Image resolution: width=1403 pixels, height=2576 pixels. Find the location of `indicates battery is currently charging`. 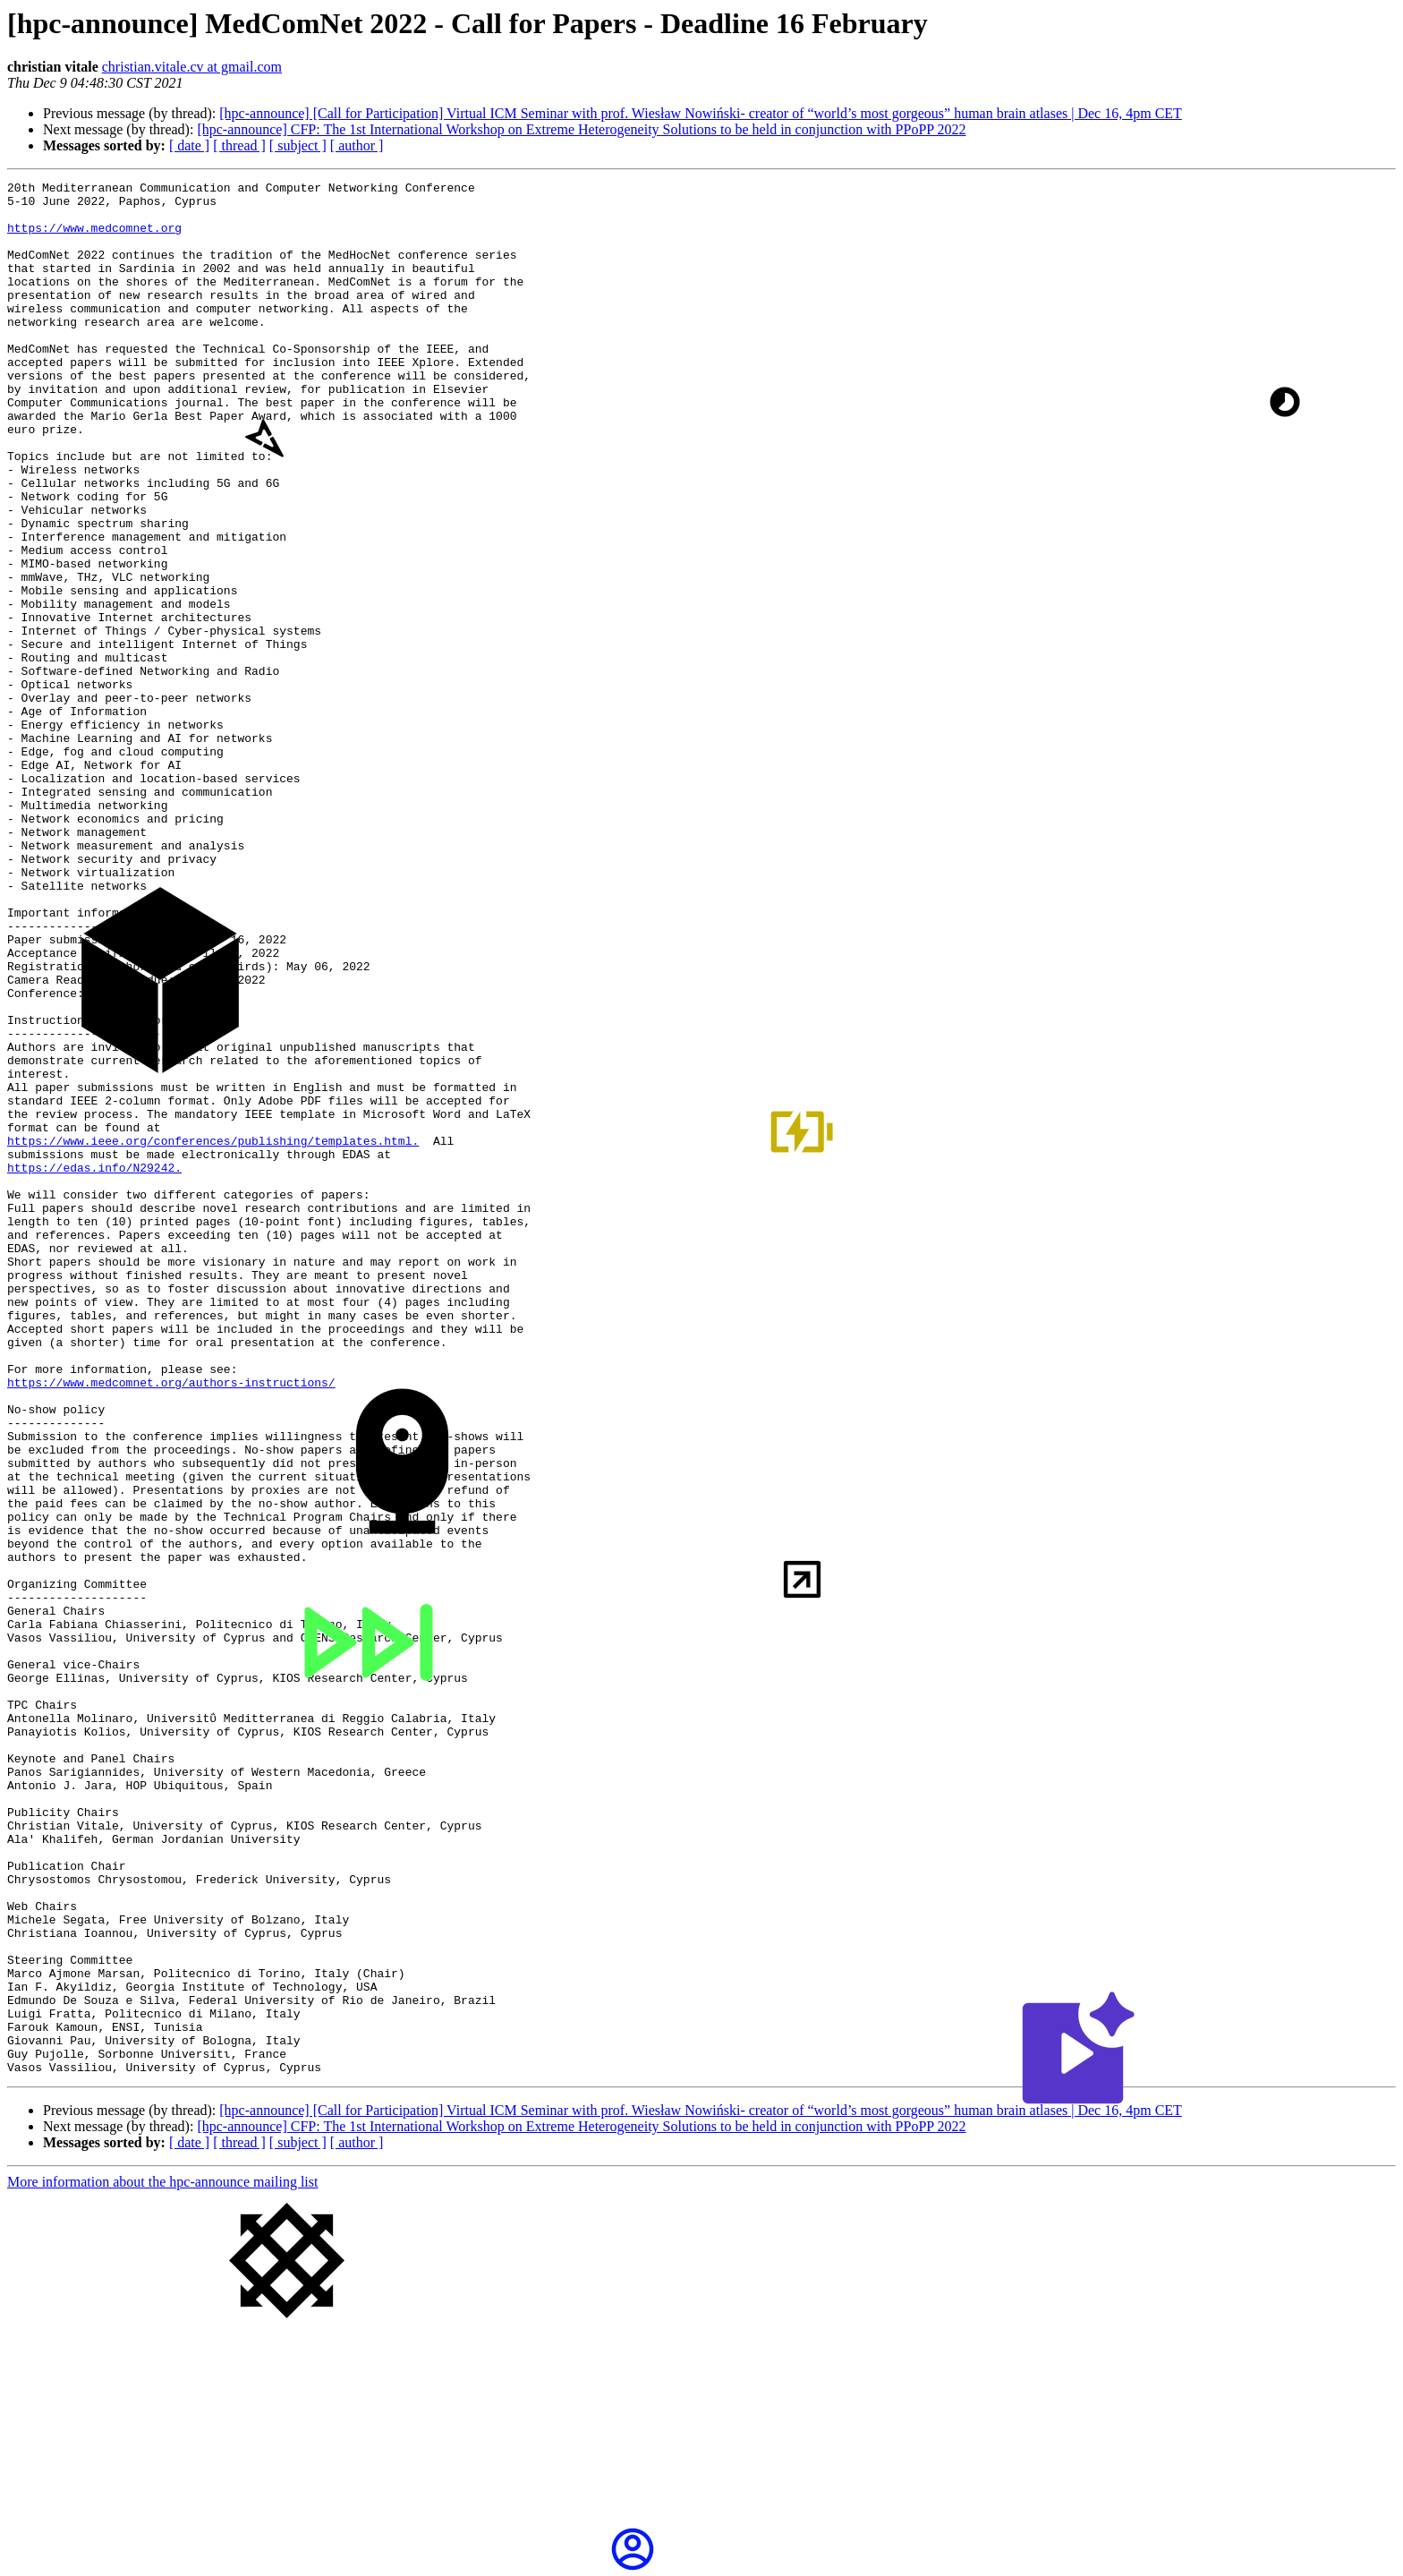

indicates battery is currently charging is located at coordinates (800, 1131).